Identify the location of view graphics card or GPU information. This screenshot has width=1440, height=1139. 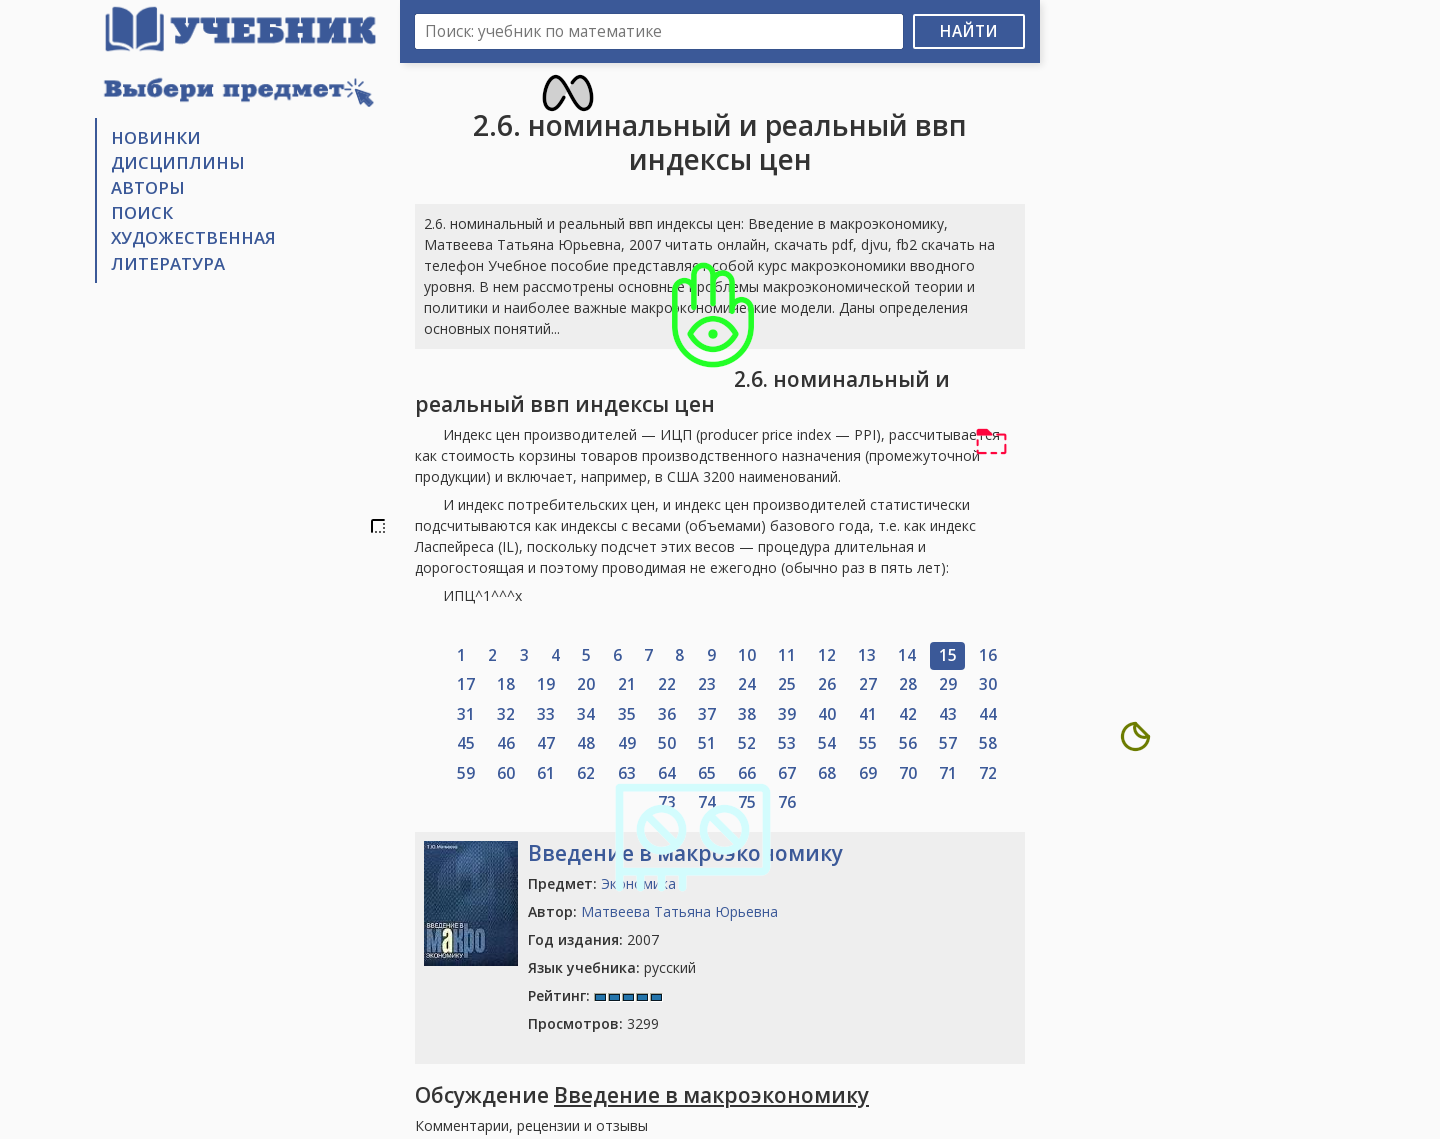
(693, 835).